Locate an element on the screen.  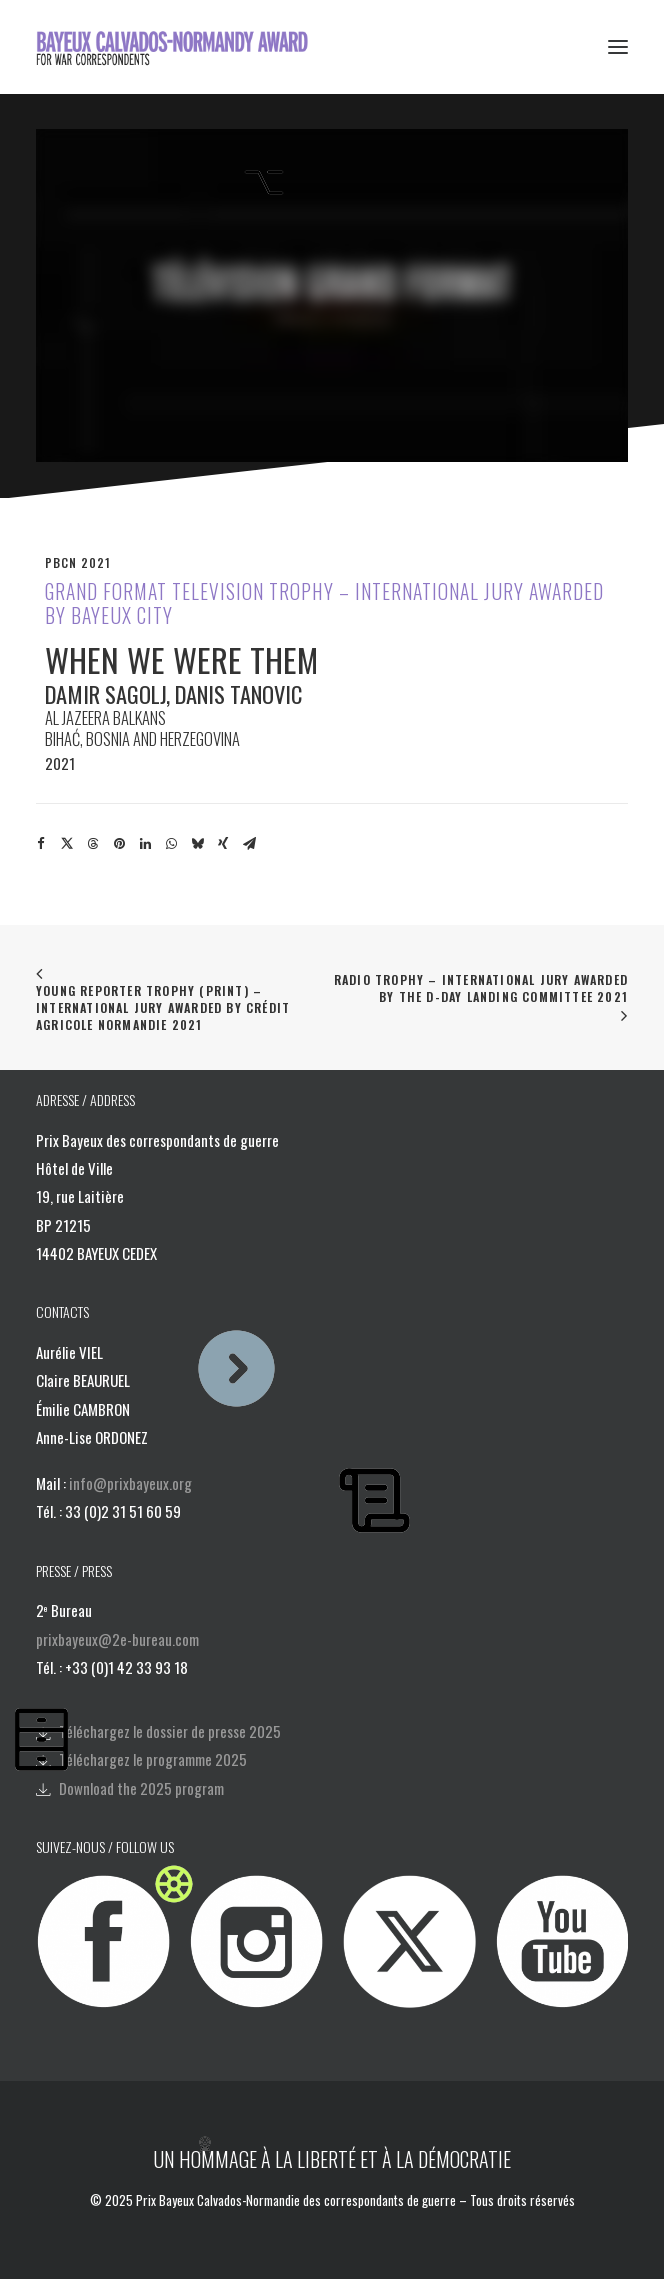
indicates the option or alt key modifier is located at coordinates (264, 181).